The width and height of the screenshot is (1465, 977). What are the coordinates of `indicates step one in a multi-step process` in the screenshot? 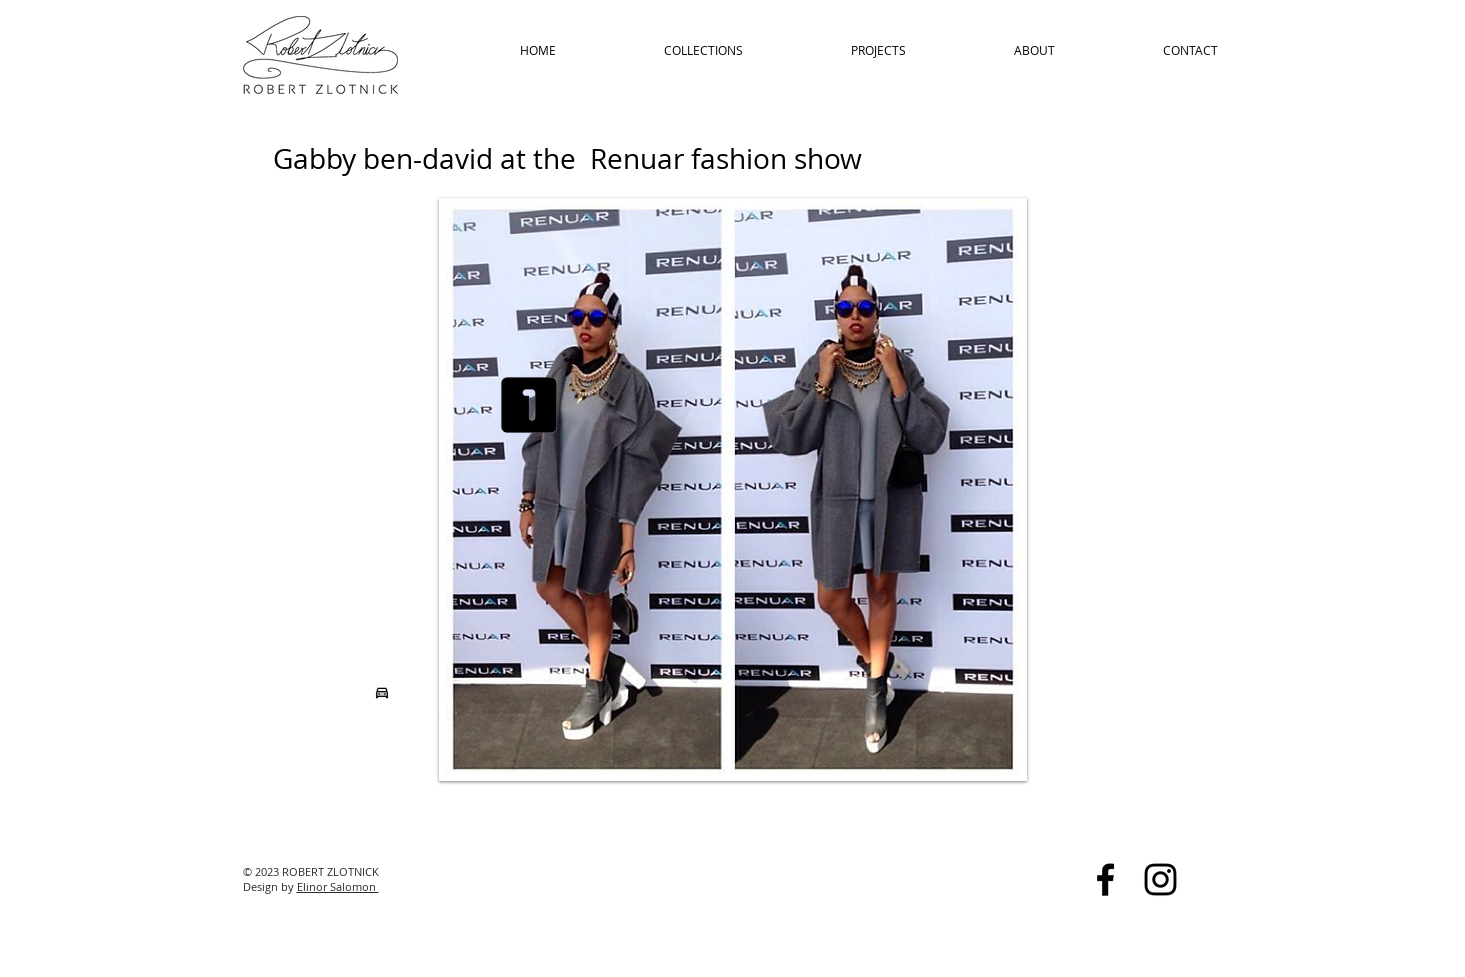 It's located at (529, 405).